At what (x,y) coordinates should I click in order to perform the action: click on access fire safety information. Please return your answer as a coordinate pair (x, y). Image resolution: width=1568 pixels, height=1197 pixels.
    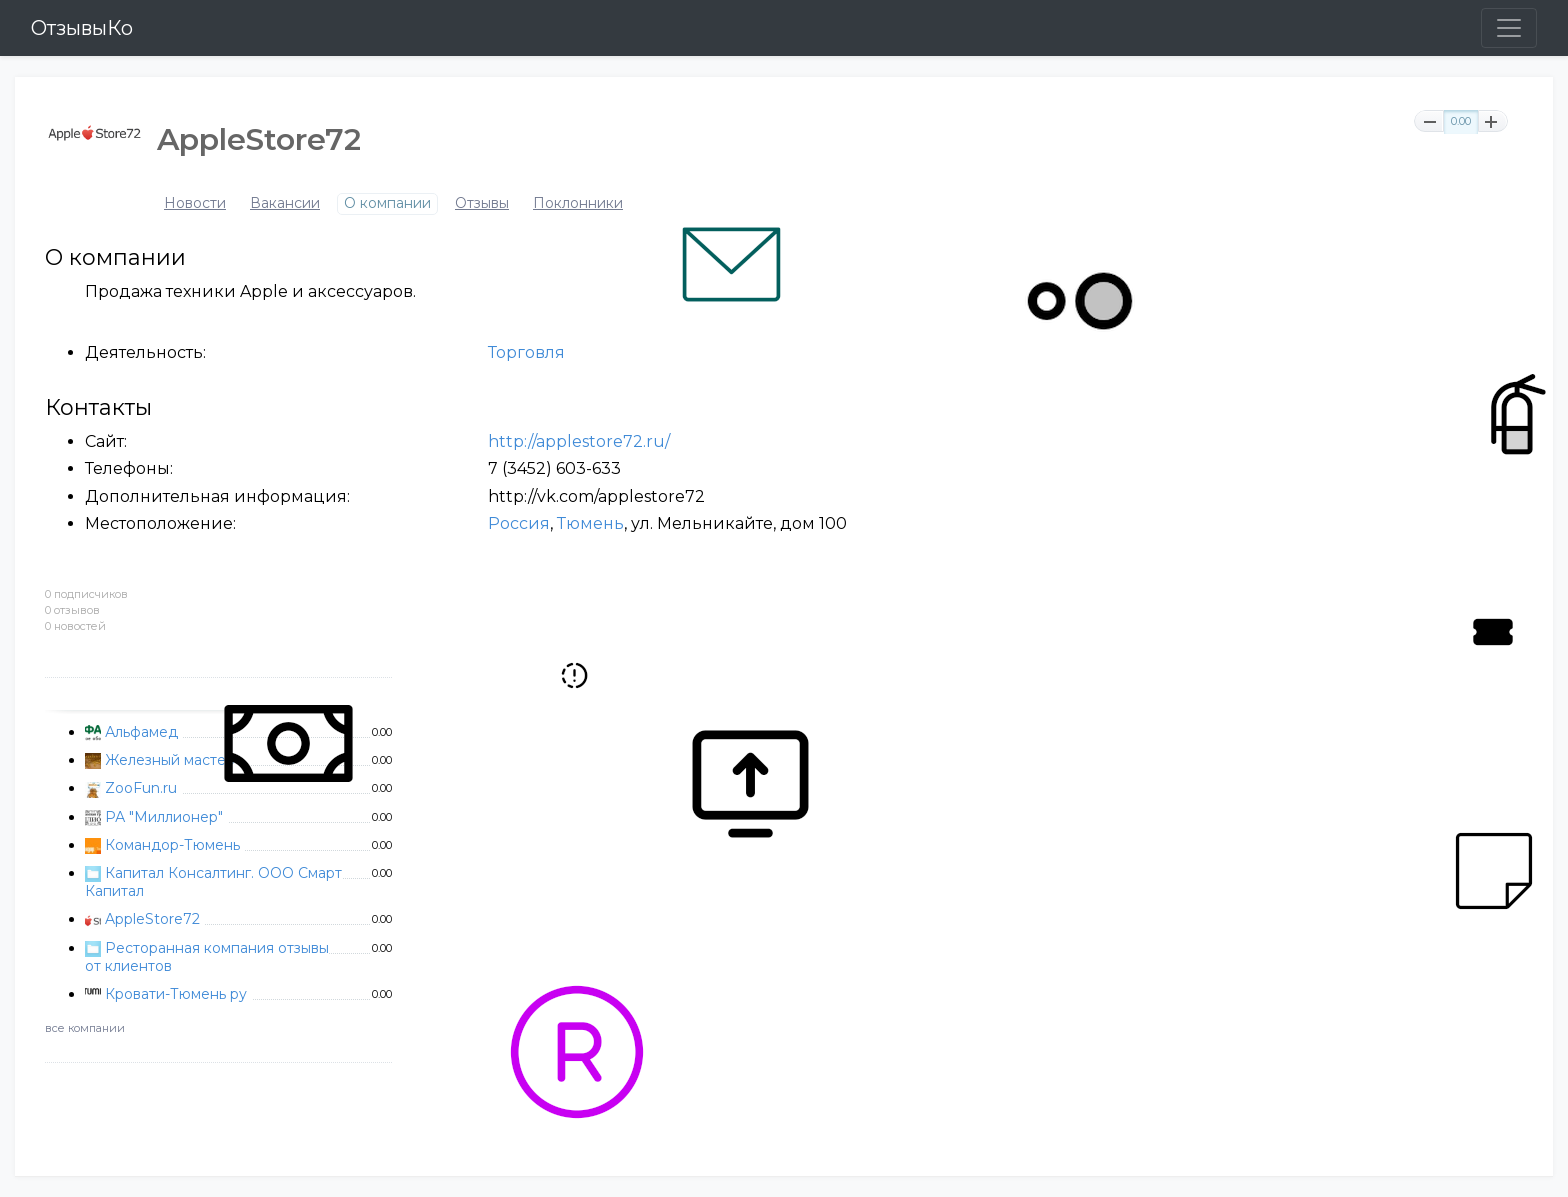
    Looking at the image, I should click on (1514, 415).